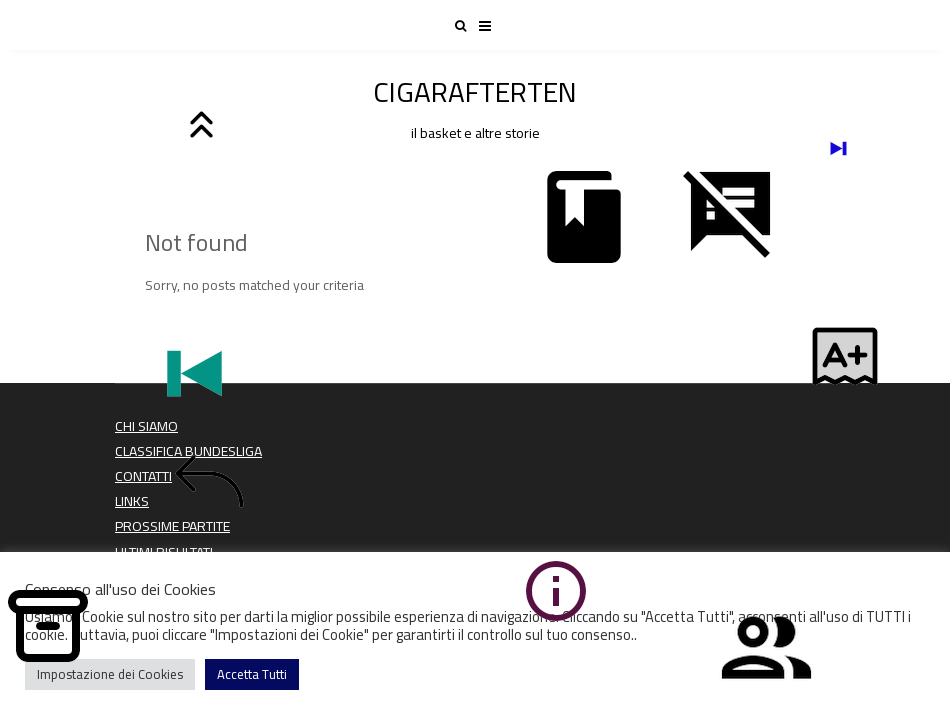  What do you see at coordinates (194, 373) in the screenshot?
I see `skip to previous track` at bounding box center [194, 373].